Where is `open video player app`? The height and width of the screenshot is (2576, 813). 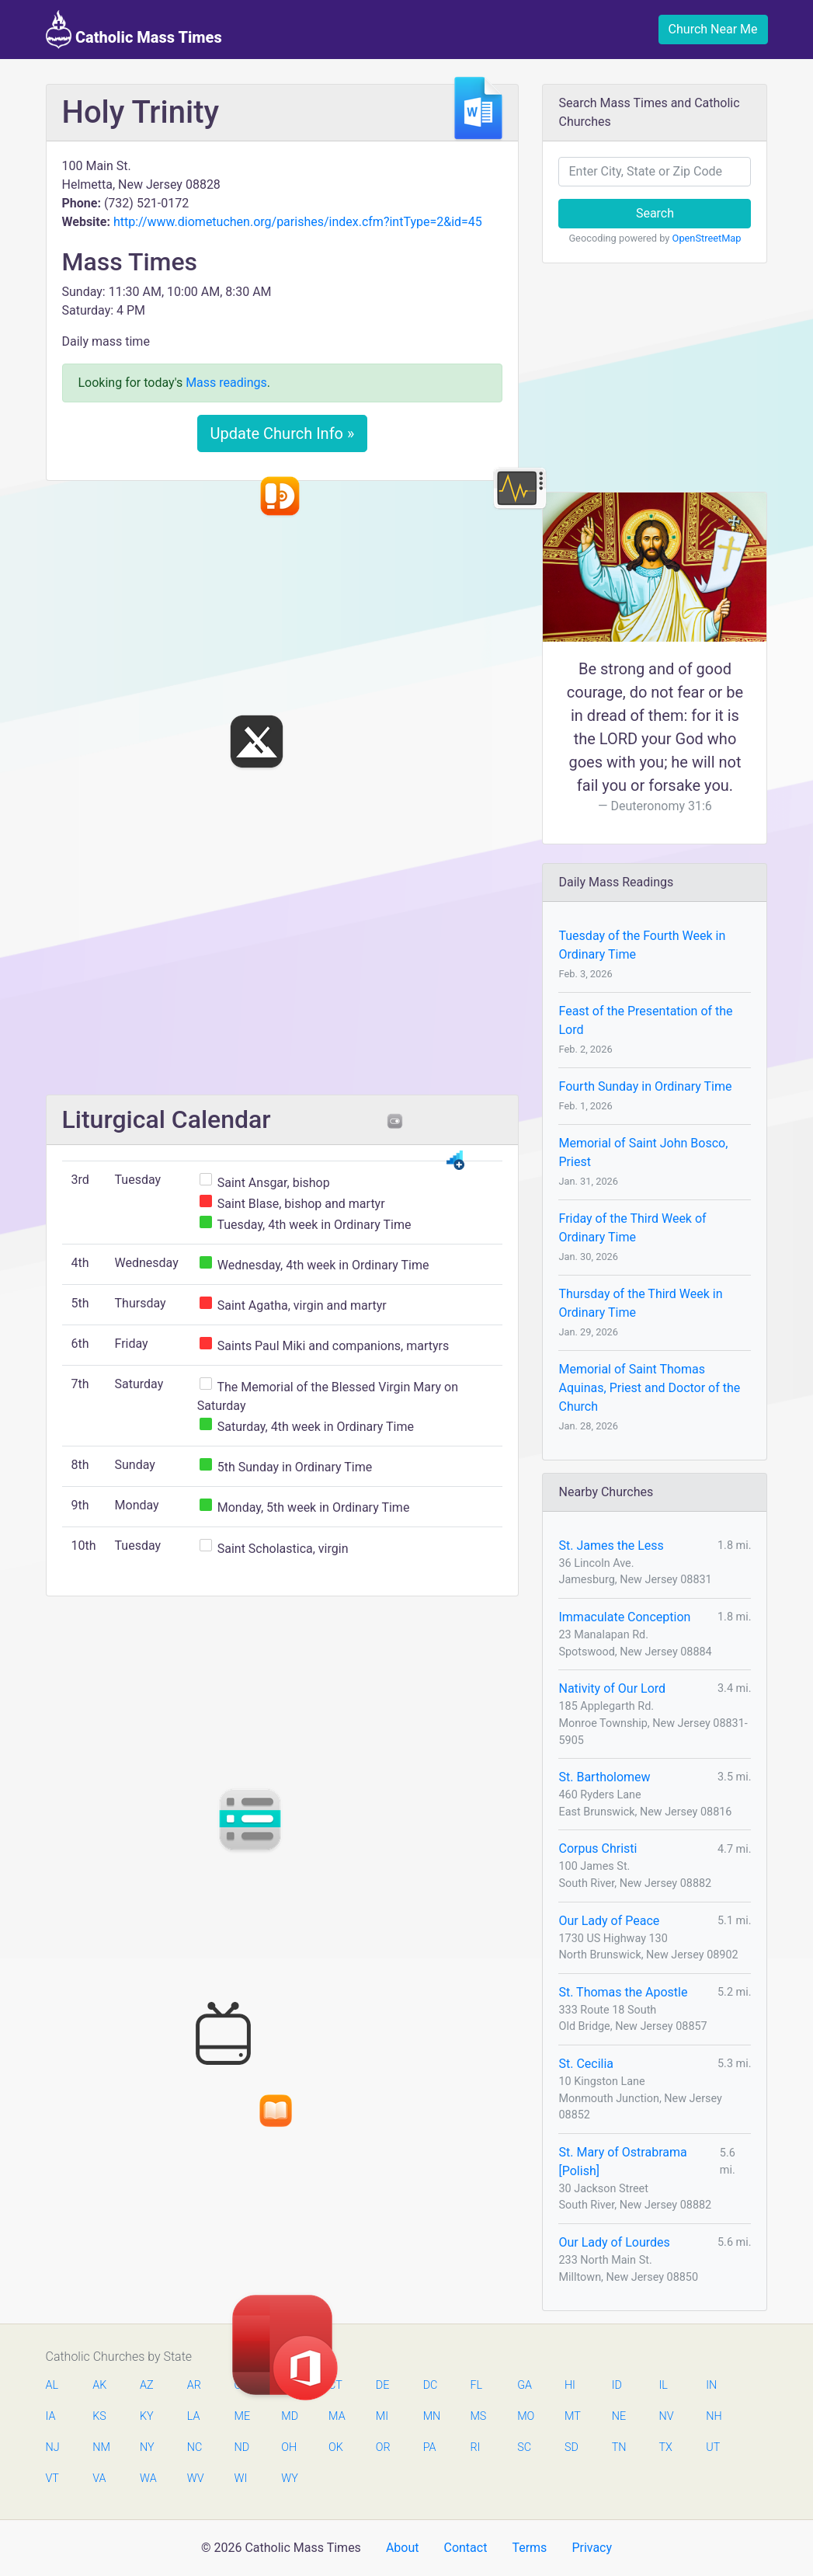
open video player app is located at coordinates (223, 2033).